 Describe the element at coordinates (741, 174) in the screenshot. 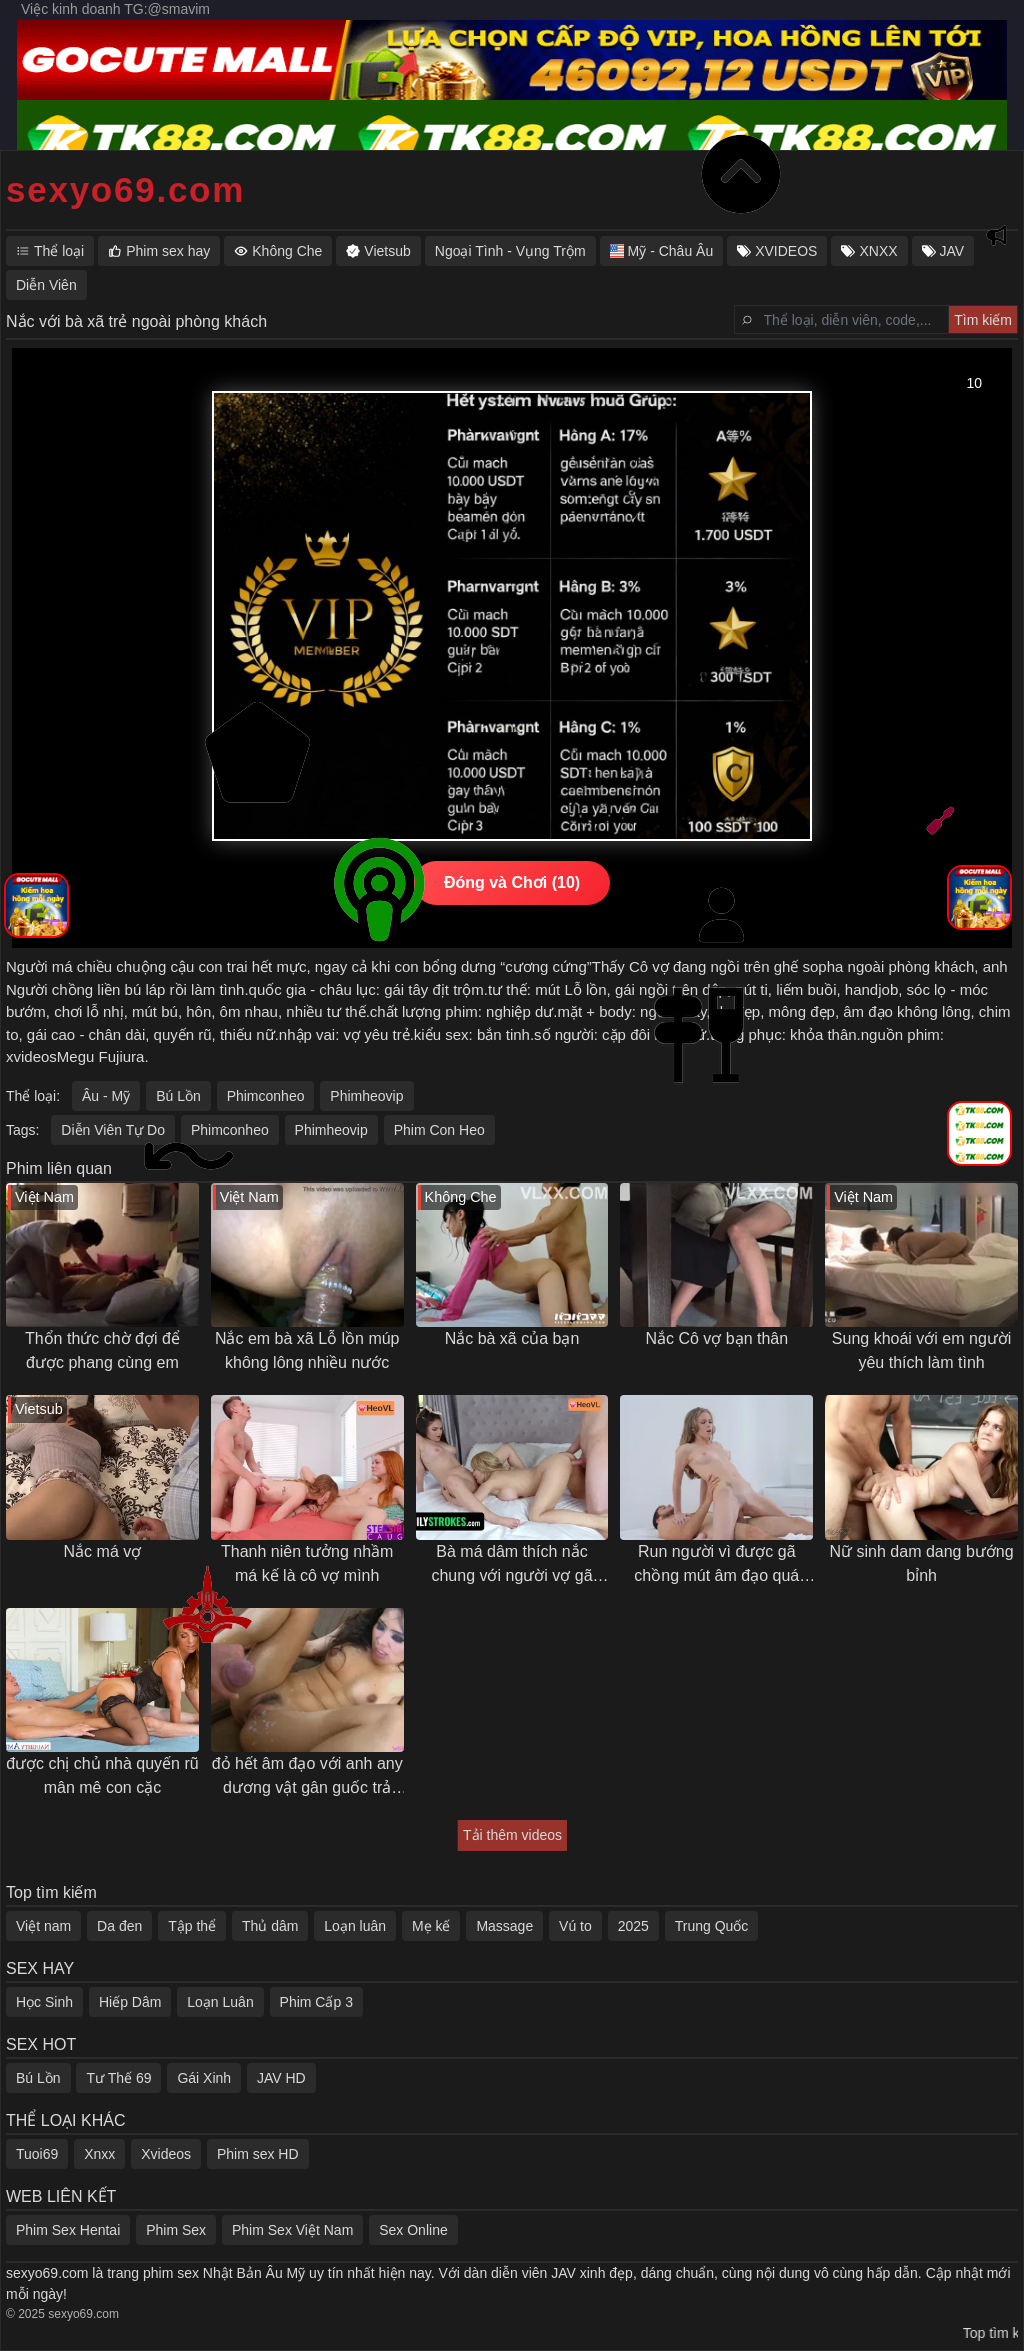

I see `scroll to top of page` at that location.